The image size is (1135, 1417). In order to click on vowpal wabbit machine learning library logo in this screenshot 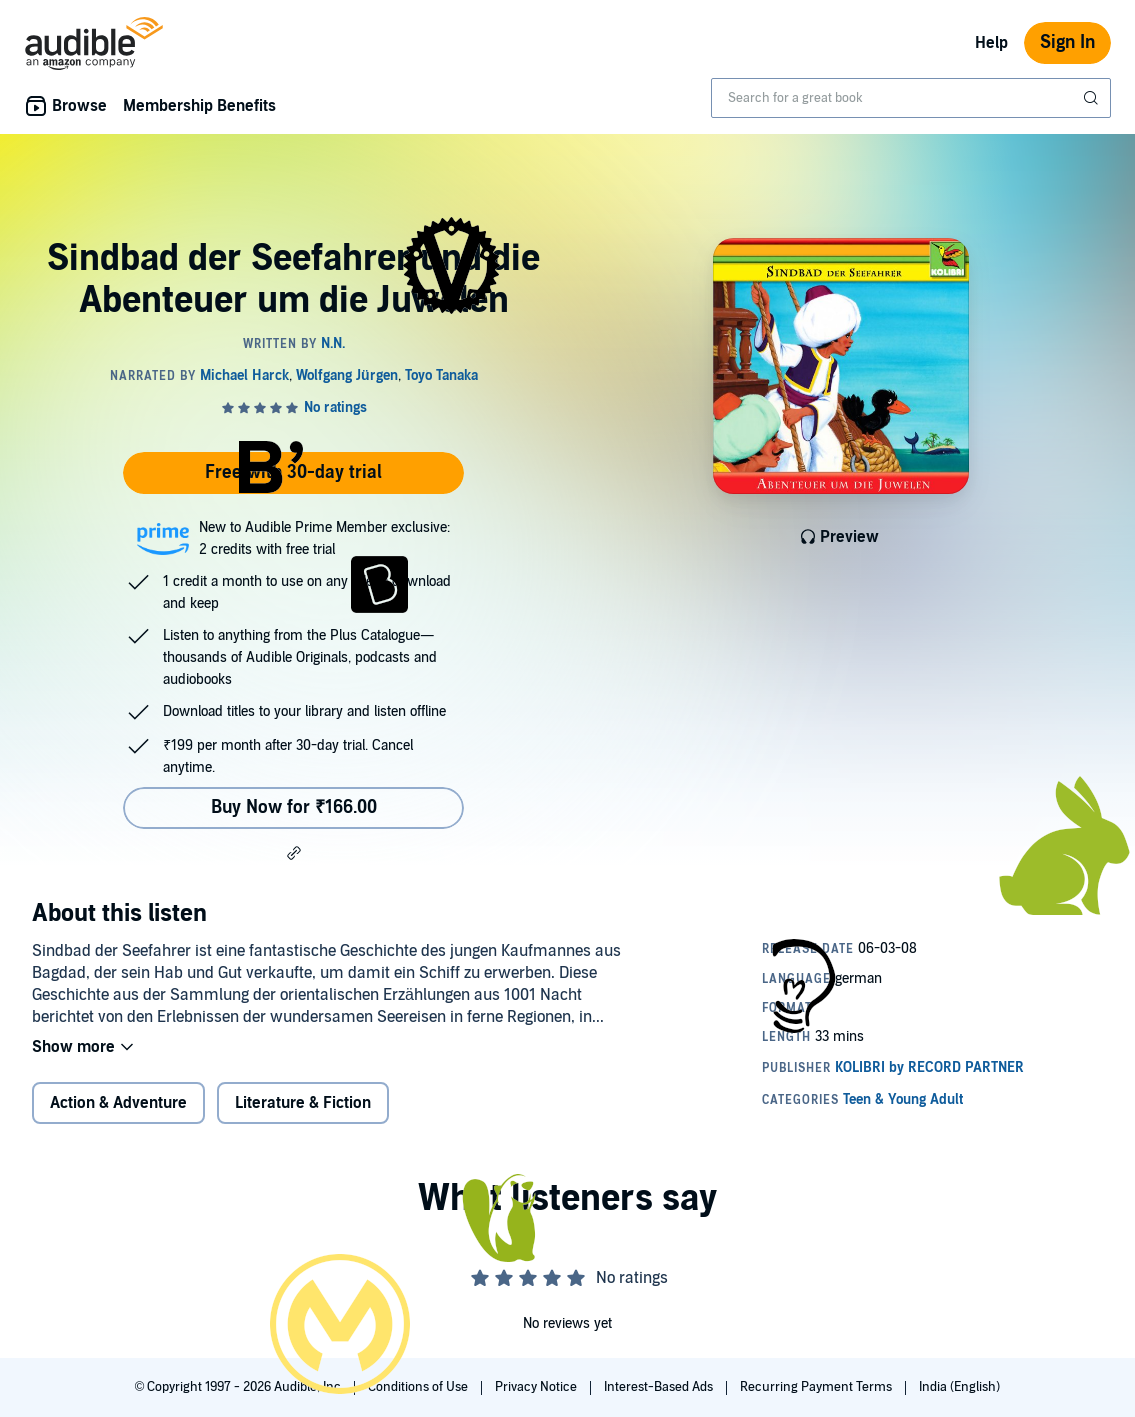, I will do `click(1064, 845)`.